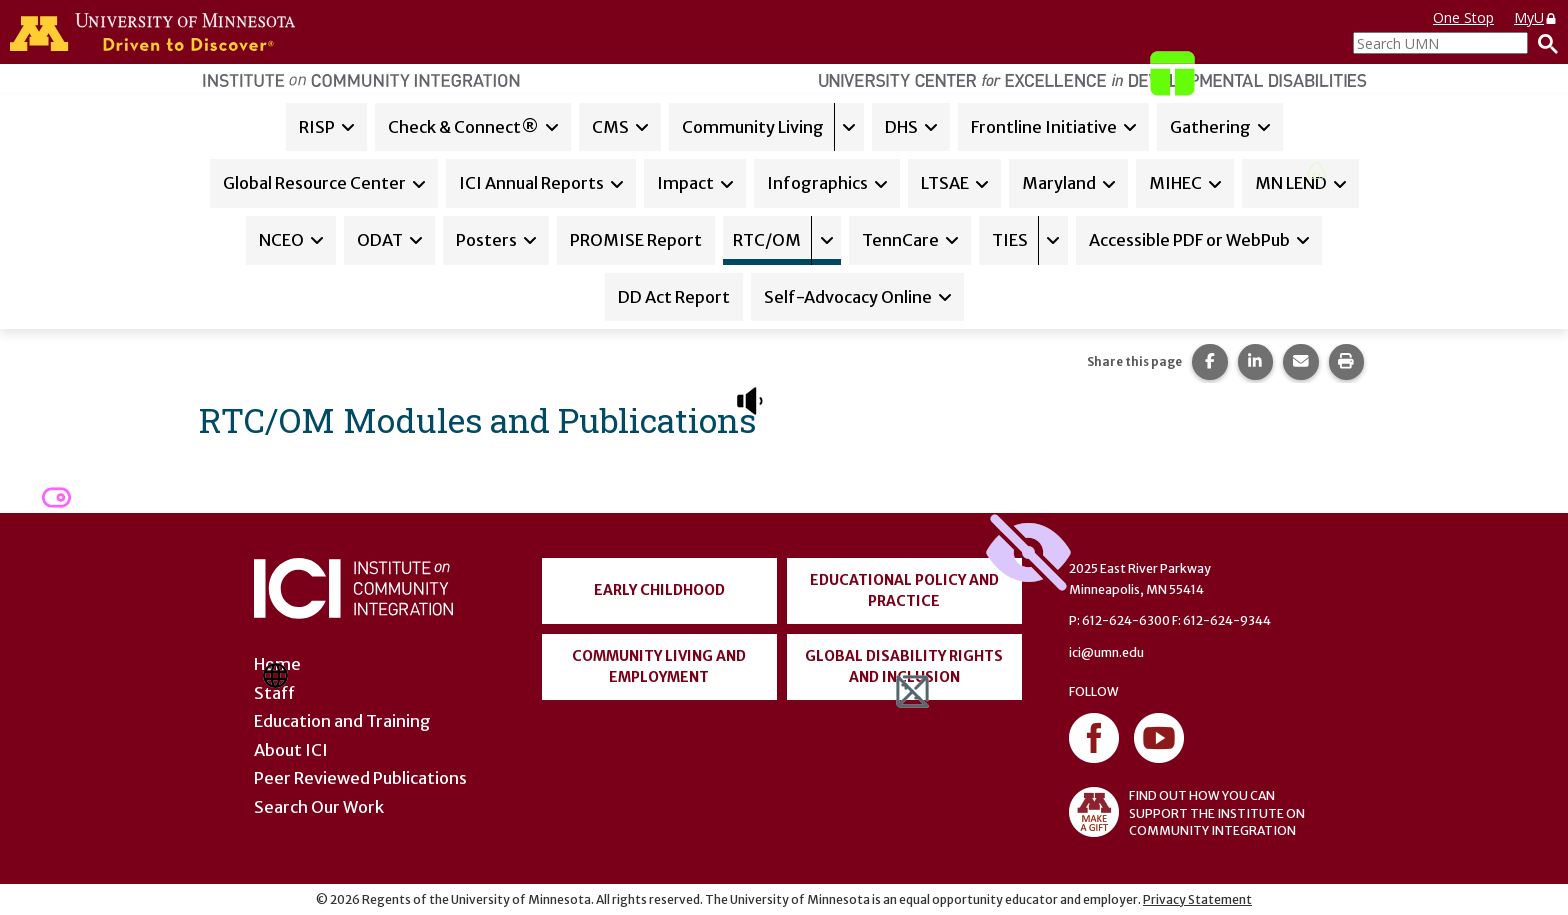  Describe the element at coordinates (752, 401) in the screenshot. I see `adjust volume to low level` at that location.